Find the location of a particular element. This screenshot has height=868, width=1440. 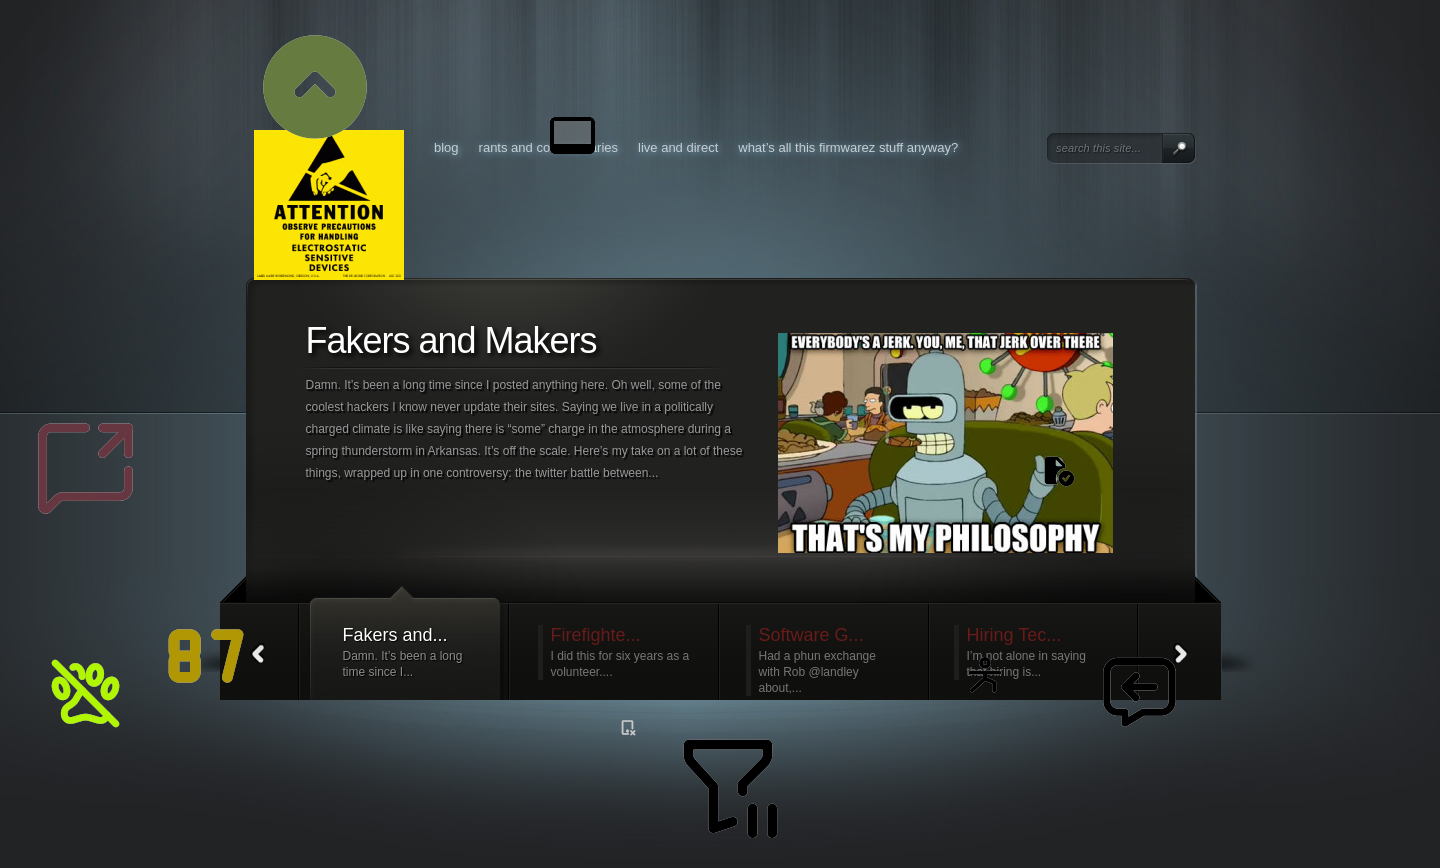

file successfully uploaded or verified is located at coordinates (1058, 470).